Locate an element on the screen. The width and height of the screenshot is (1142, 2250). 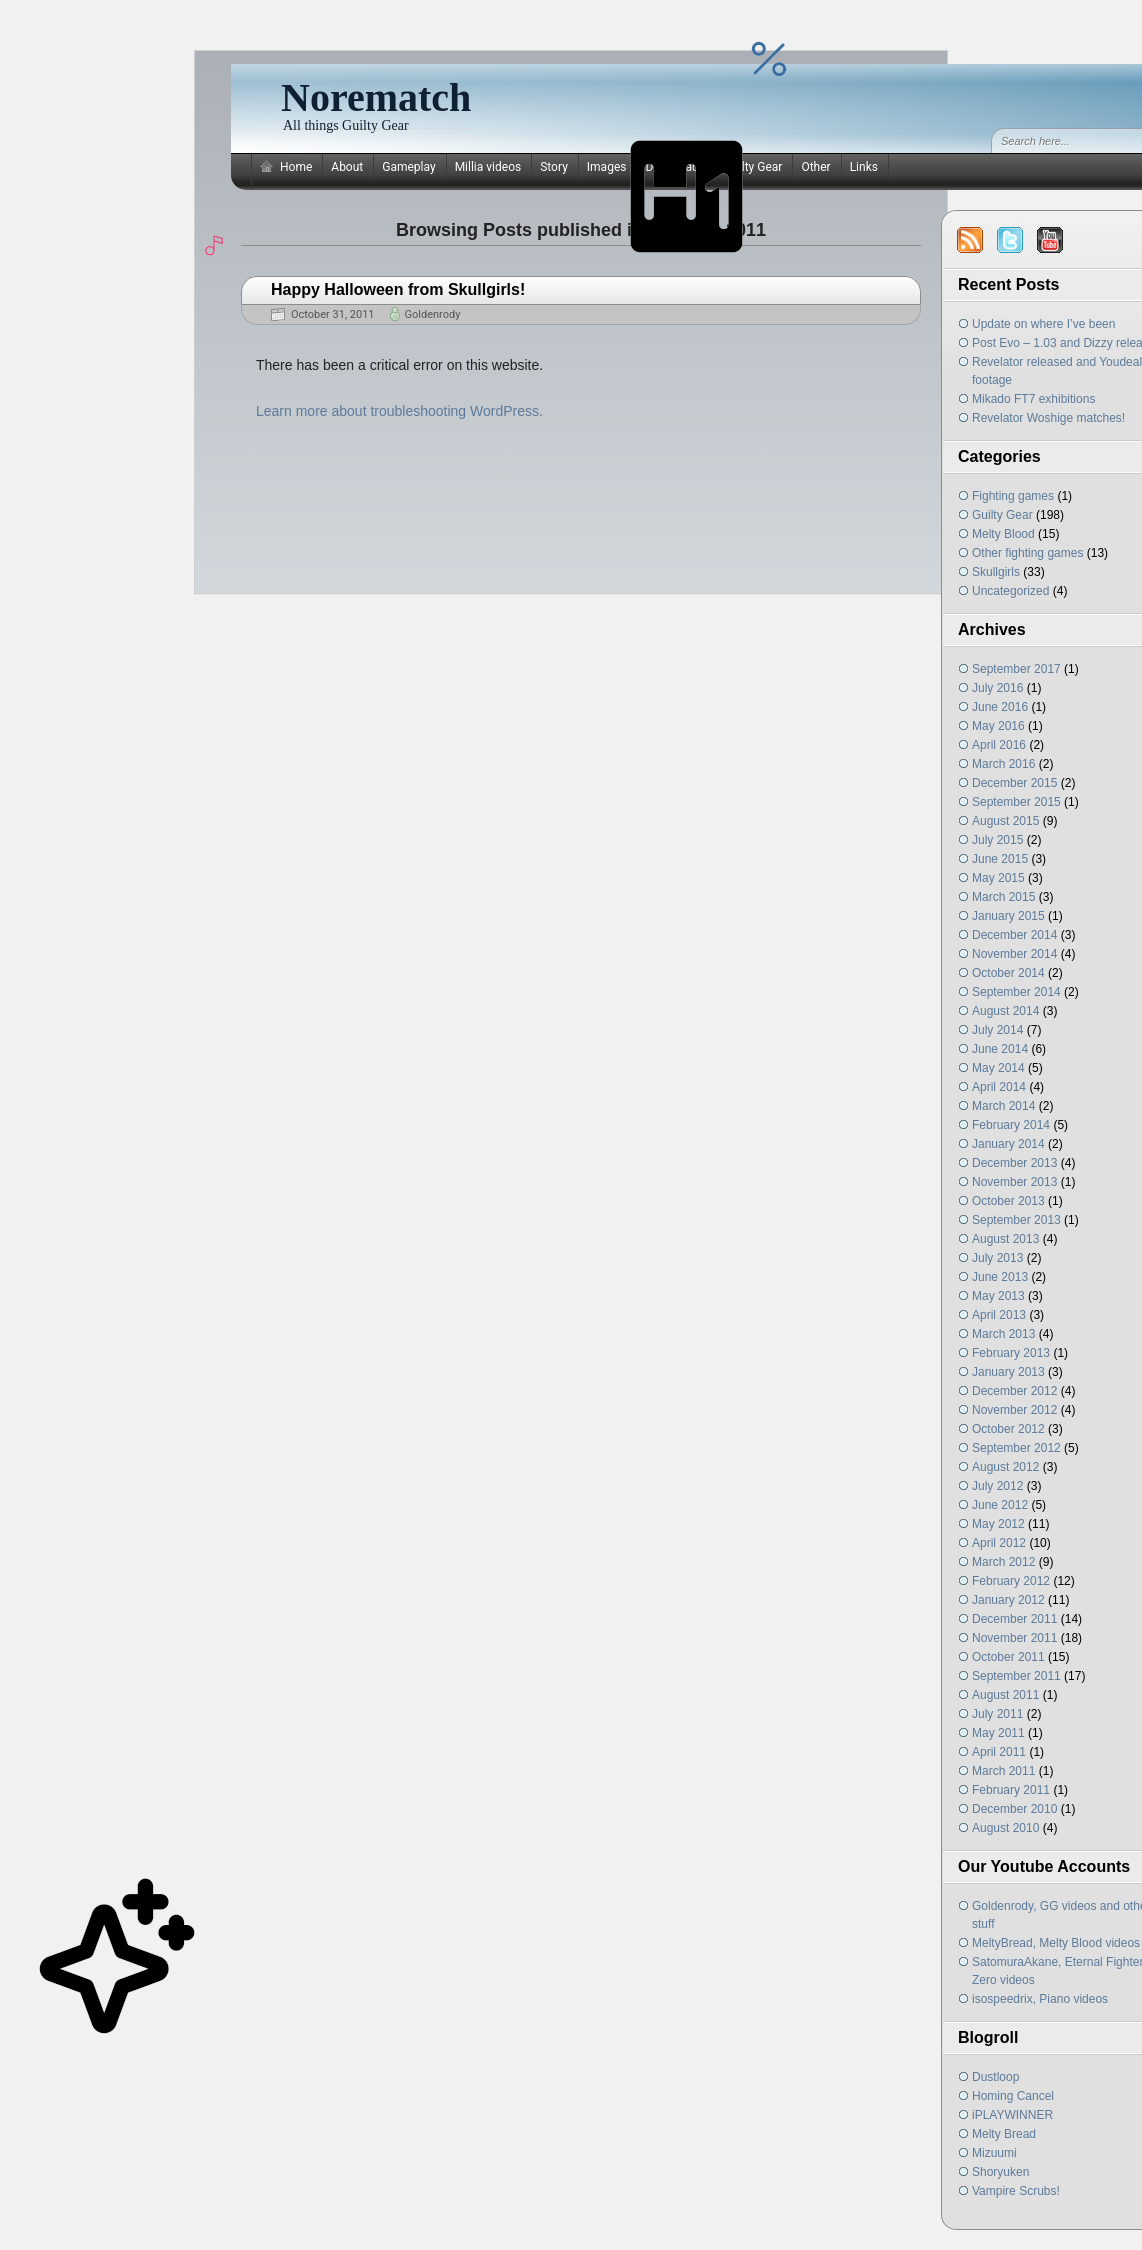
format text as heading level 1 is located at coordinates (686, 196).